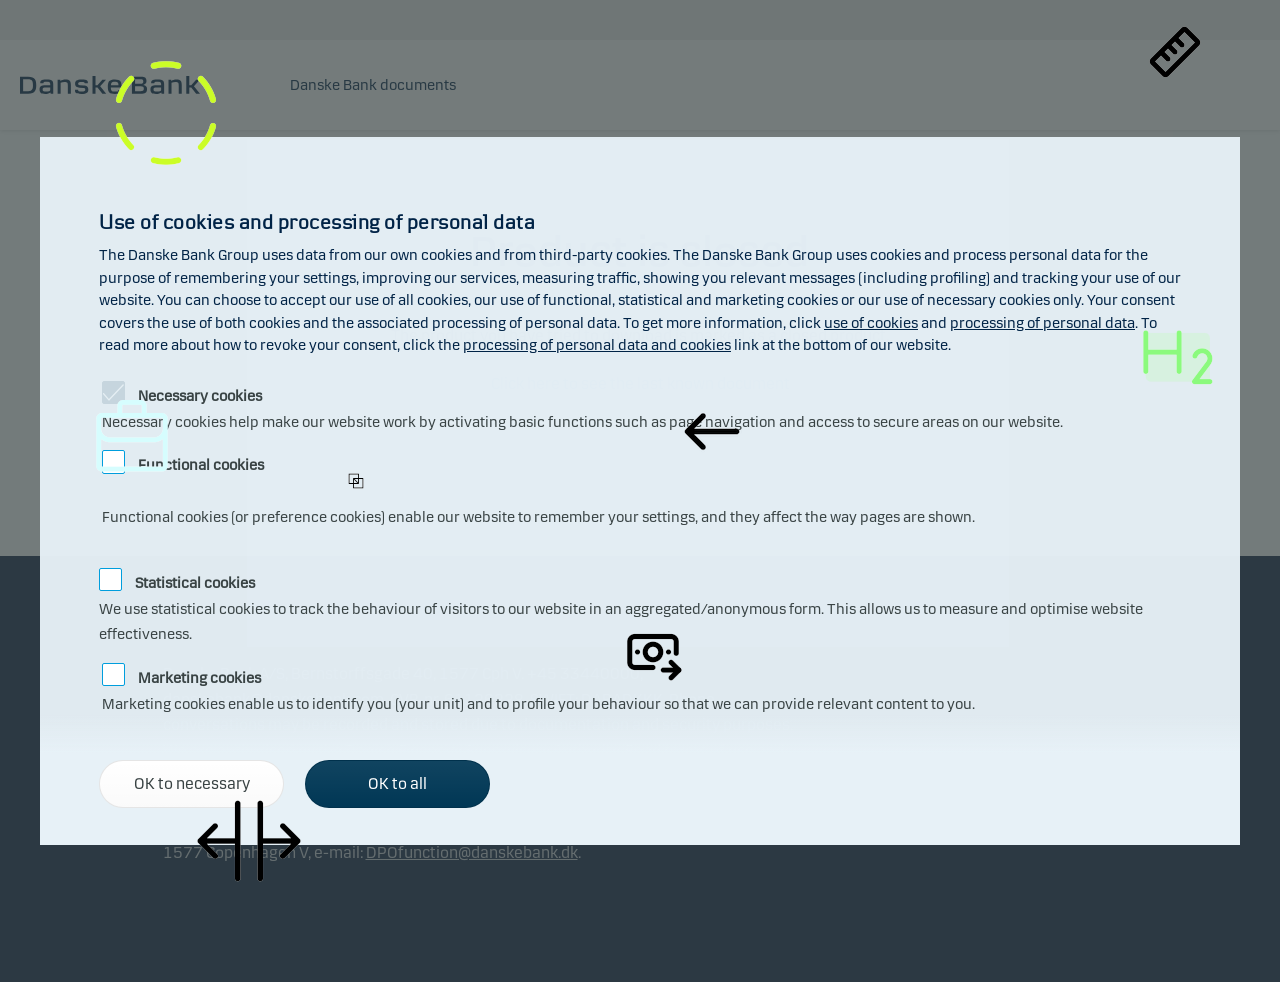 The height and width of the screenshot is (982, 1280). I want to click on navigate back to previous screen, so click(711, 431).